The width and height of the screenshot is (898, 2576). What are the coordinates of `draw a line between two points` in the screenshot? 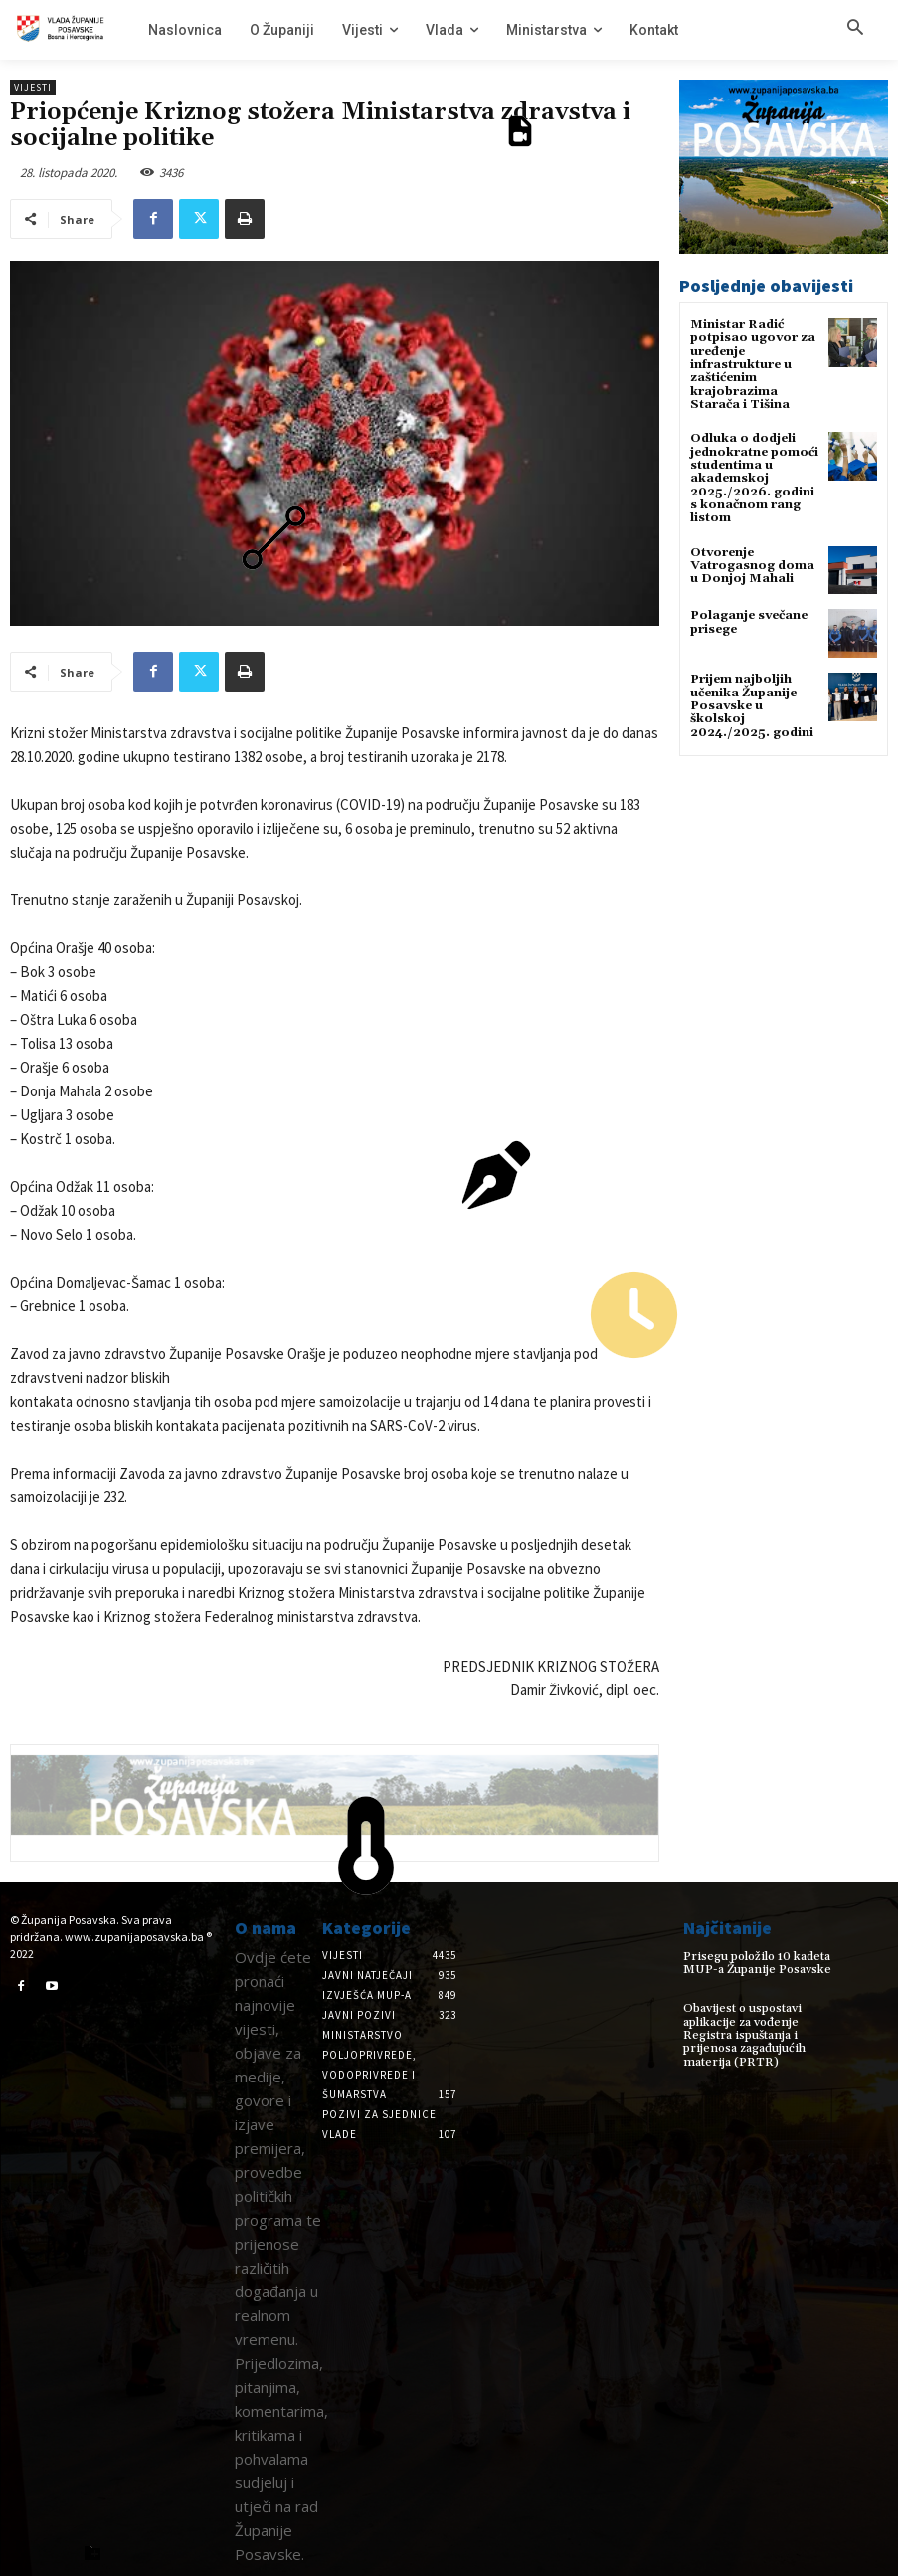 It's located at (273, 537).